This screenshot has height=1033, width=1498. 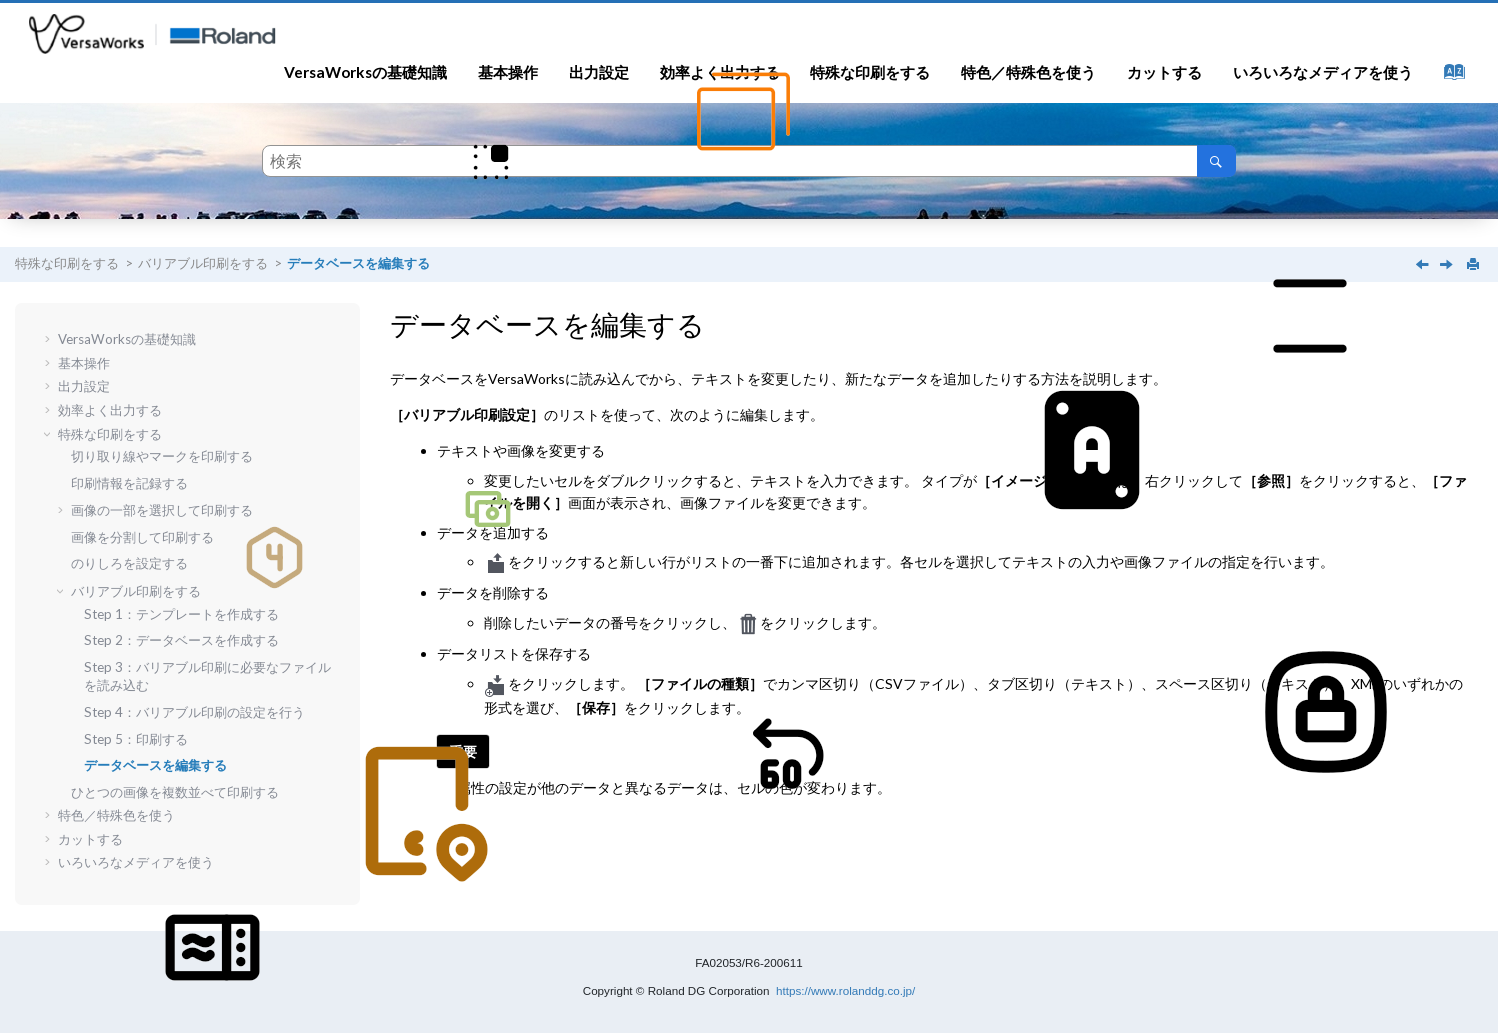 What do you see at coordinates (417, 811) in the screenshot?
I see `set tablet as pinned location device` at bounding box center [417, 811].